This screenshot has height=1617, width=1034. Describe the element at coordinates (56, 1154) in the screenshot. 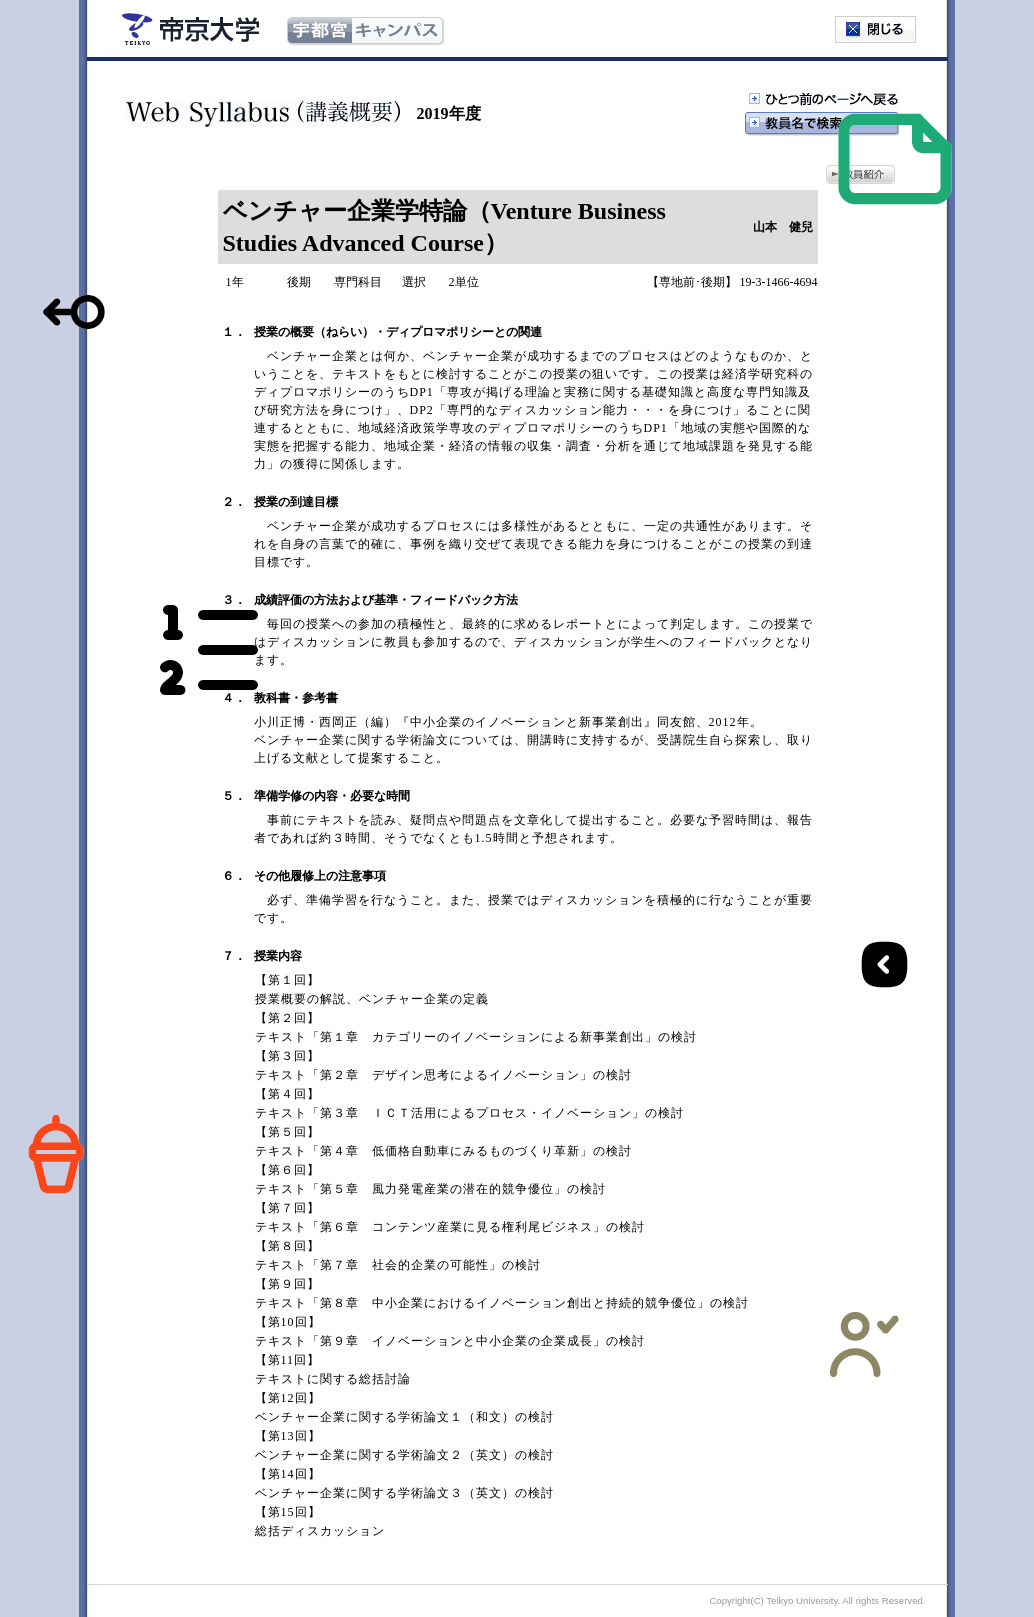

I see `browse smoothie or milkshake options` at that location.